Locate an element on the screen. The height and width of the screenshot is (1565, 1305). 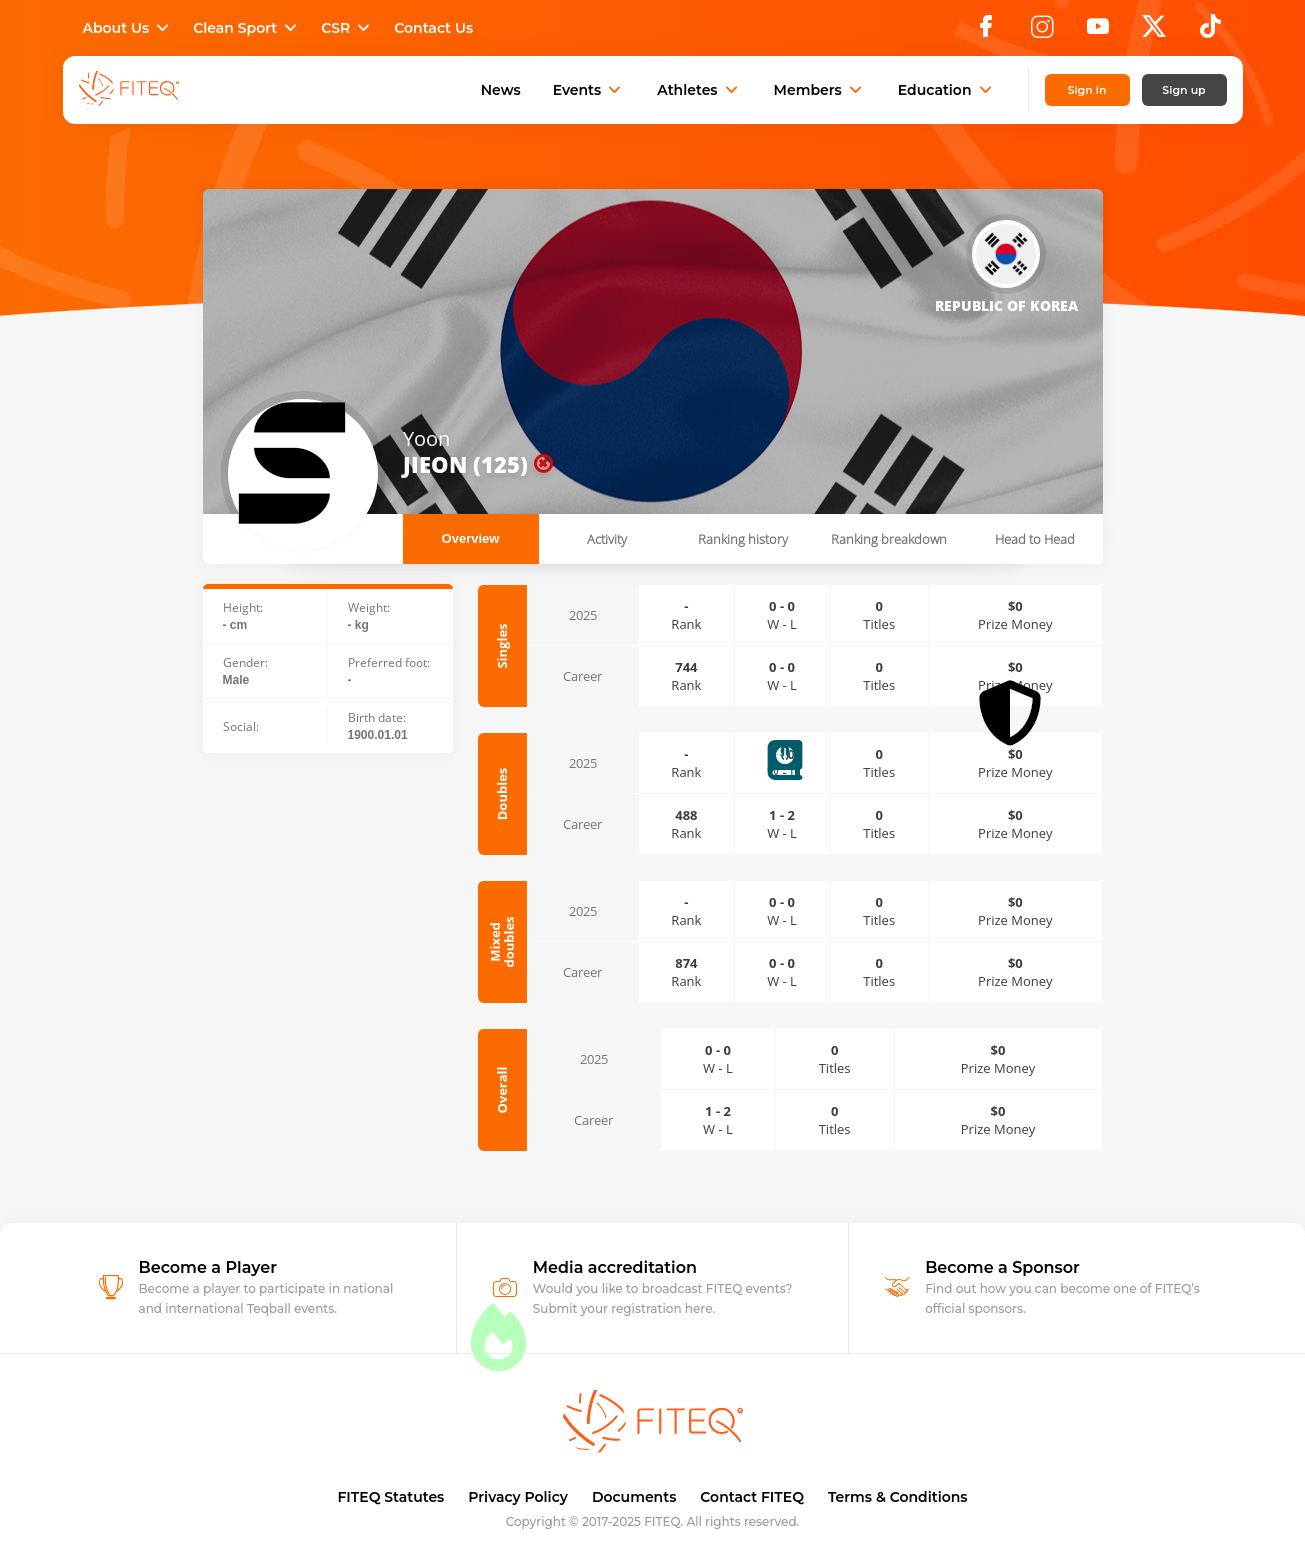
access the journal of the whills or star wars lore reference is located at coordinates (785, 760).